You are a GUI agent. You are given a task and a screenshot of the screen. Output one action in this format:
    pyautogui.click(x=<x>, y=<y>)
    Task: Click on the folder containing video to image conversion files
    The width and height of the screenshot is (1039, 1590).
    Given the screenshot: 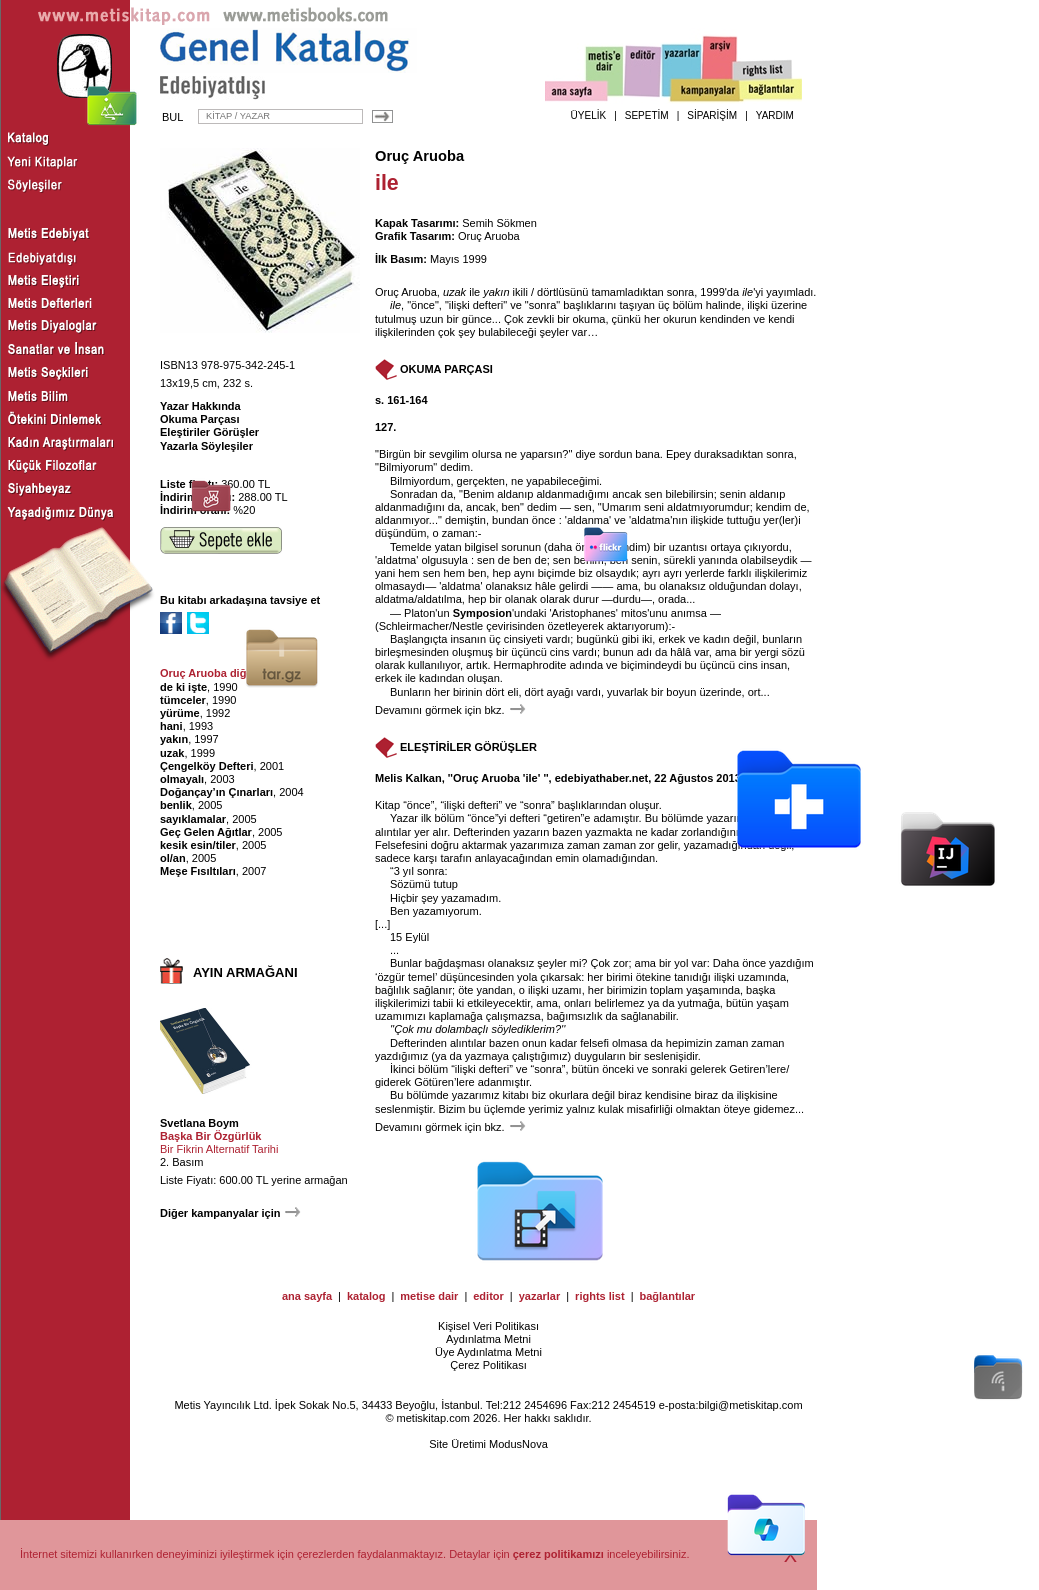 What is the action you would take?
    pyautogui.click(x=539, y=1214)
    